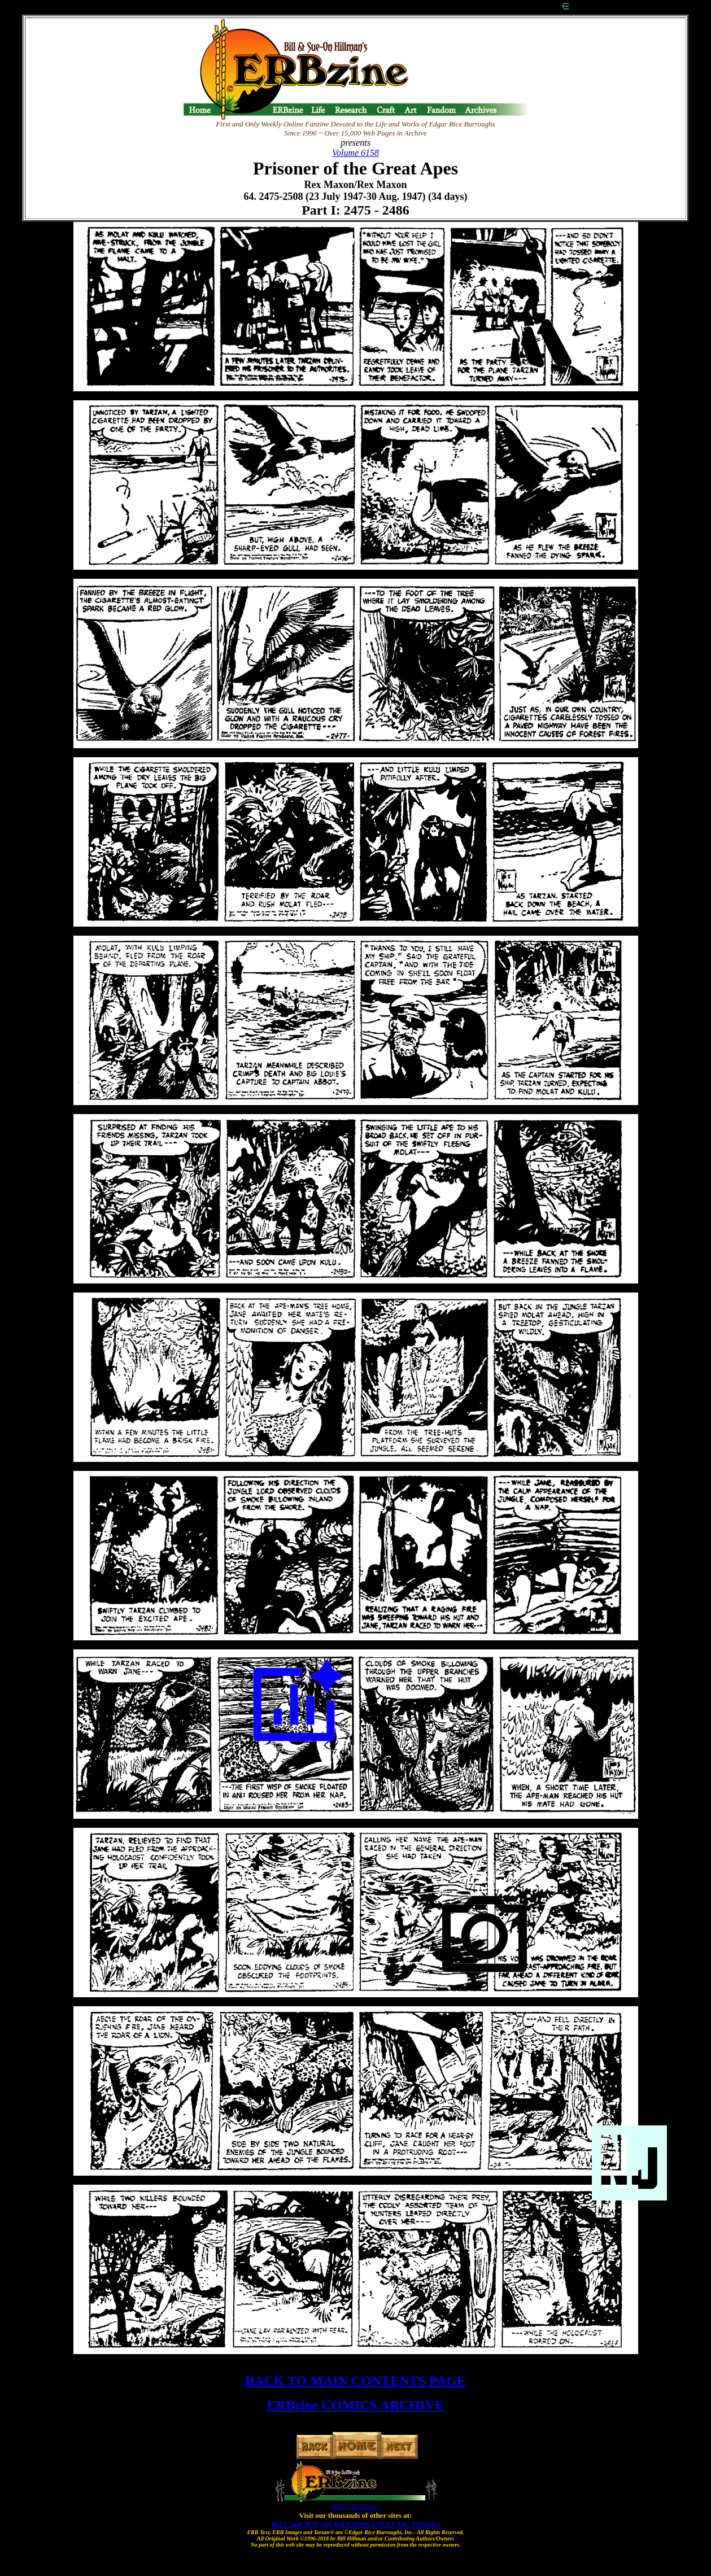  I want to click on take a photo, so click(485, 1934).